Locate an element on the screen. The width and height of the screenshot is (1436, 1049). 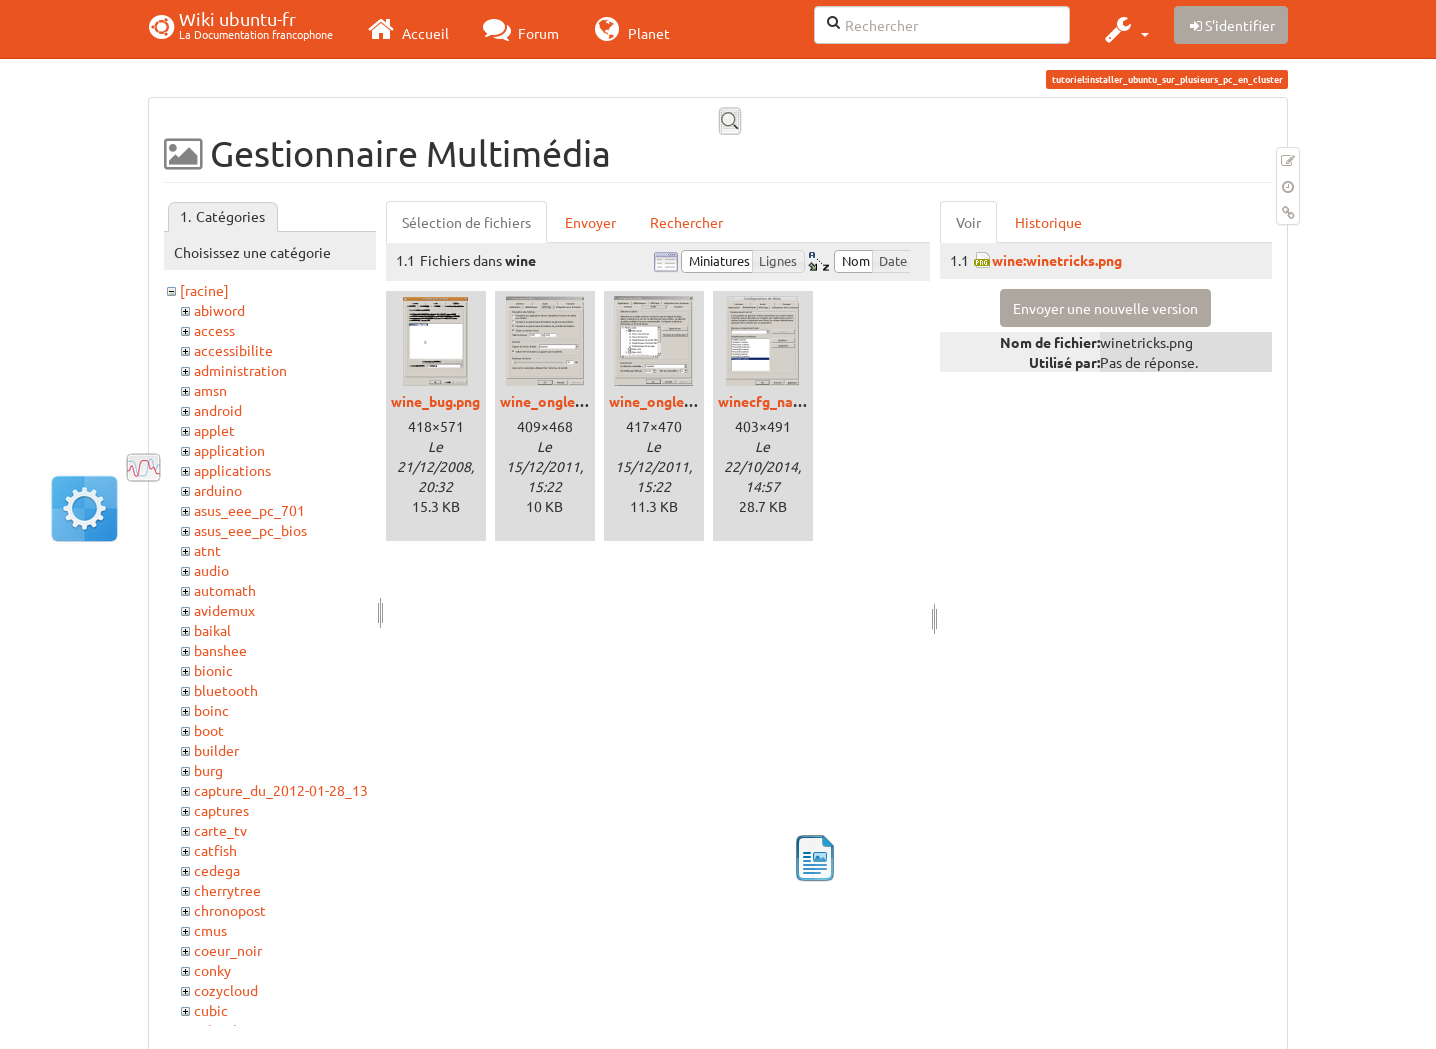
windows installer package file is located at coordinates (84, 508).